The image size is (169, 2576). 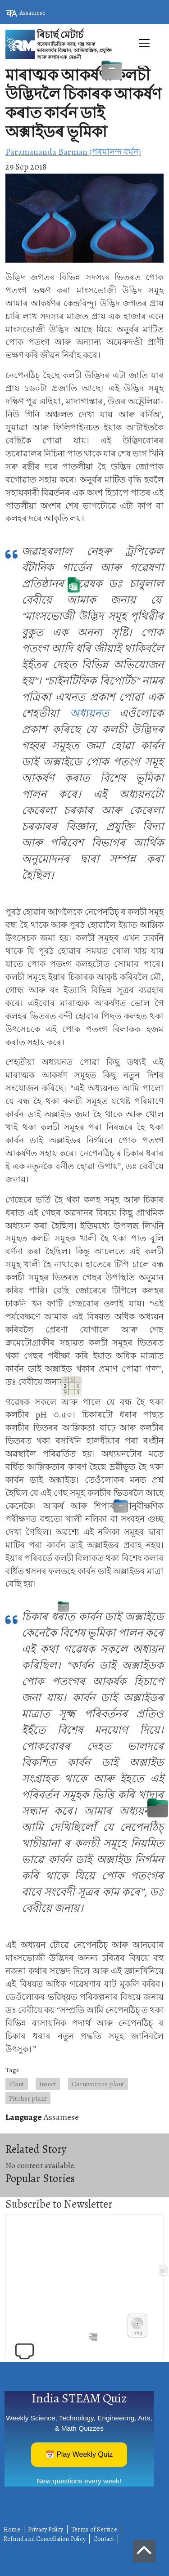 What do you see at coordinates (73, 585) in the screenshot?
I see `open microsoft excel spreadsheet file` at bounding box center [73, 585].